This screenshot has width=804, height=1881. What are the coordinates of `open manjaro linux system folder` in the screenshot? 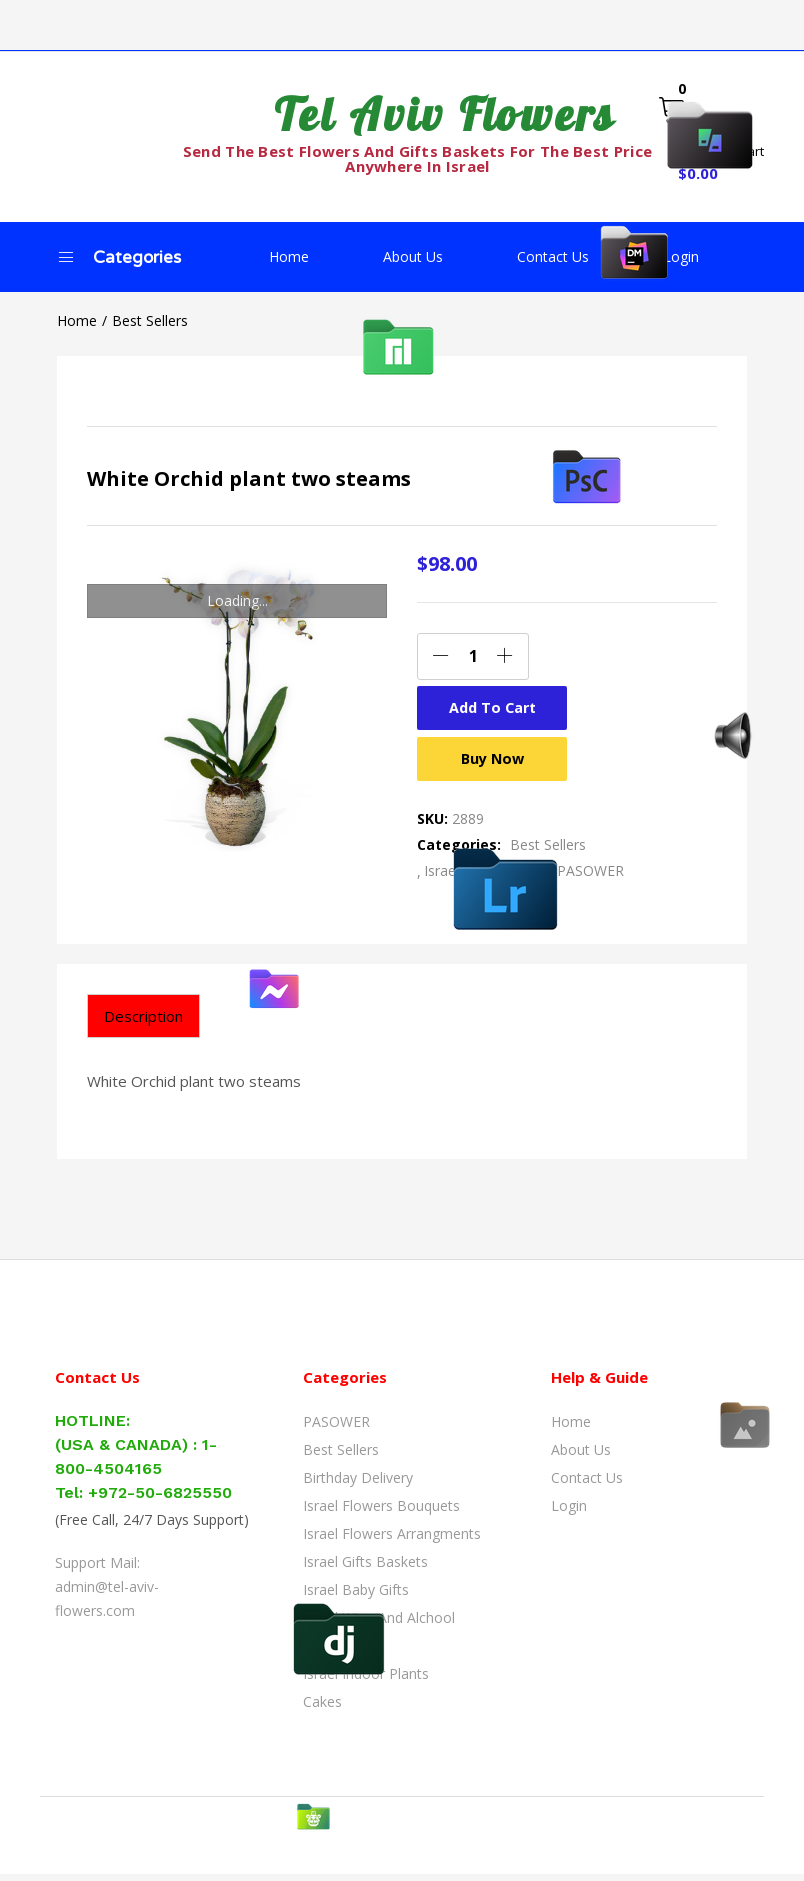 It's located at (398, 349).